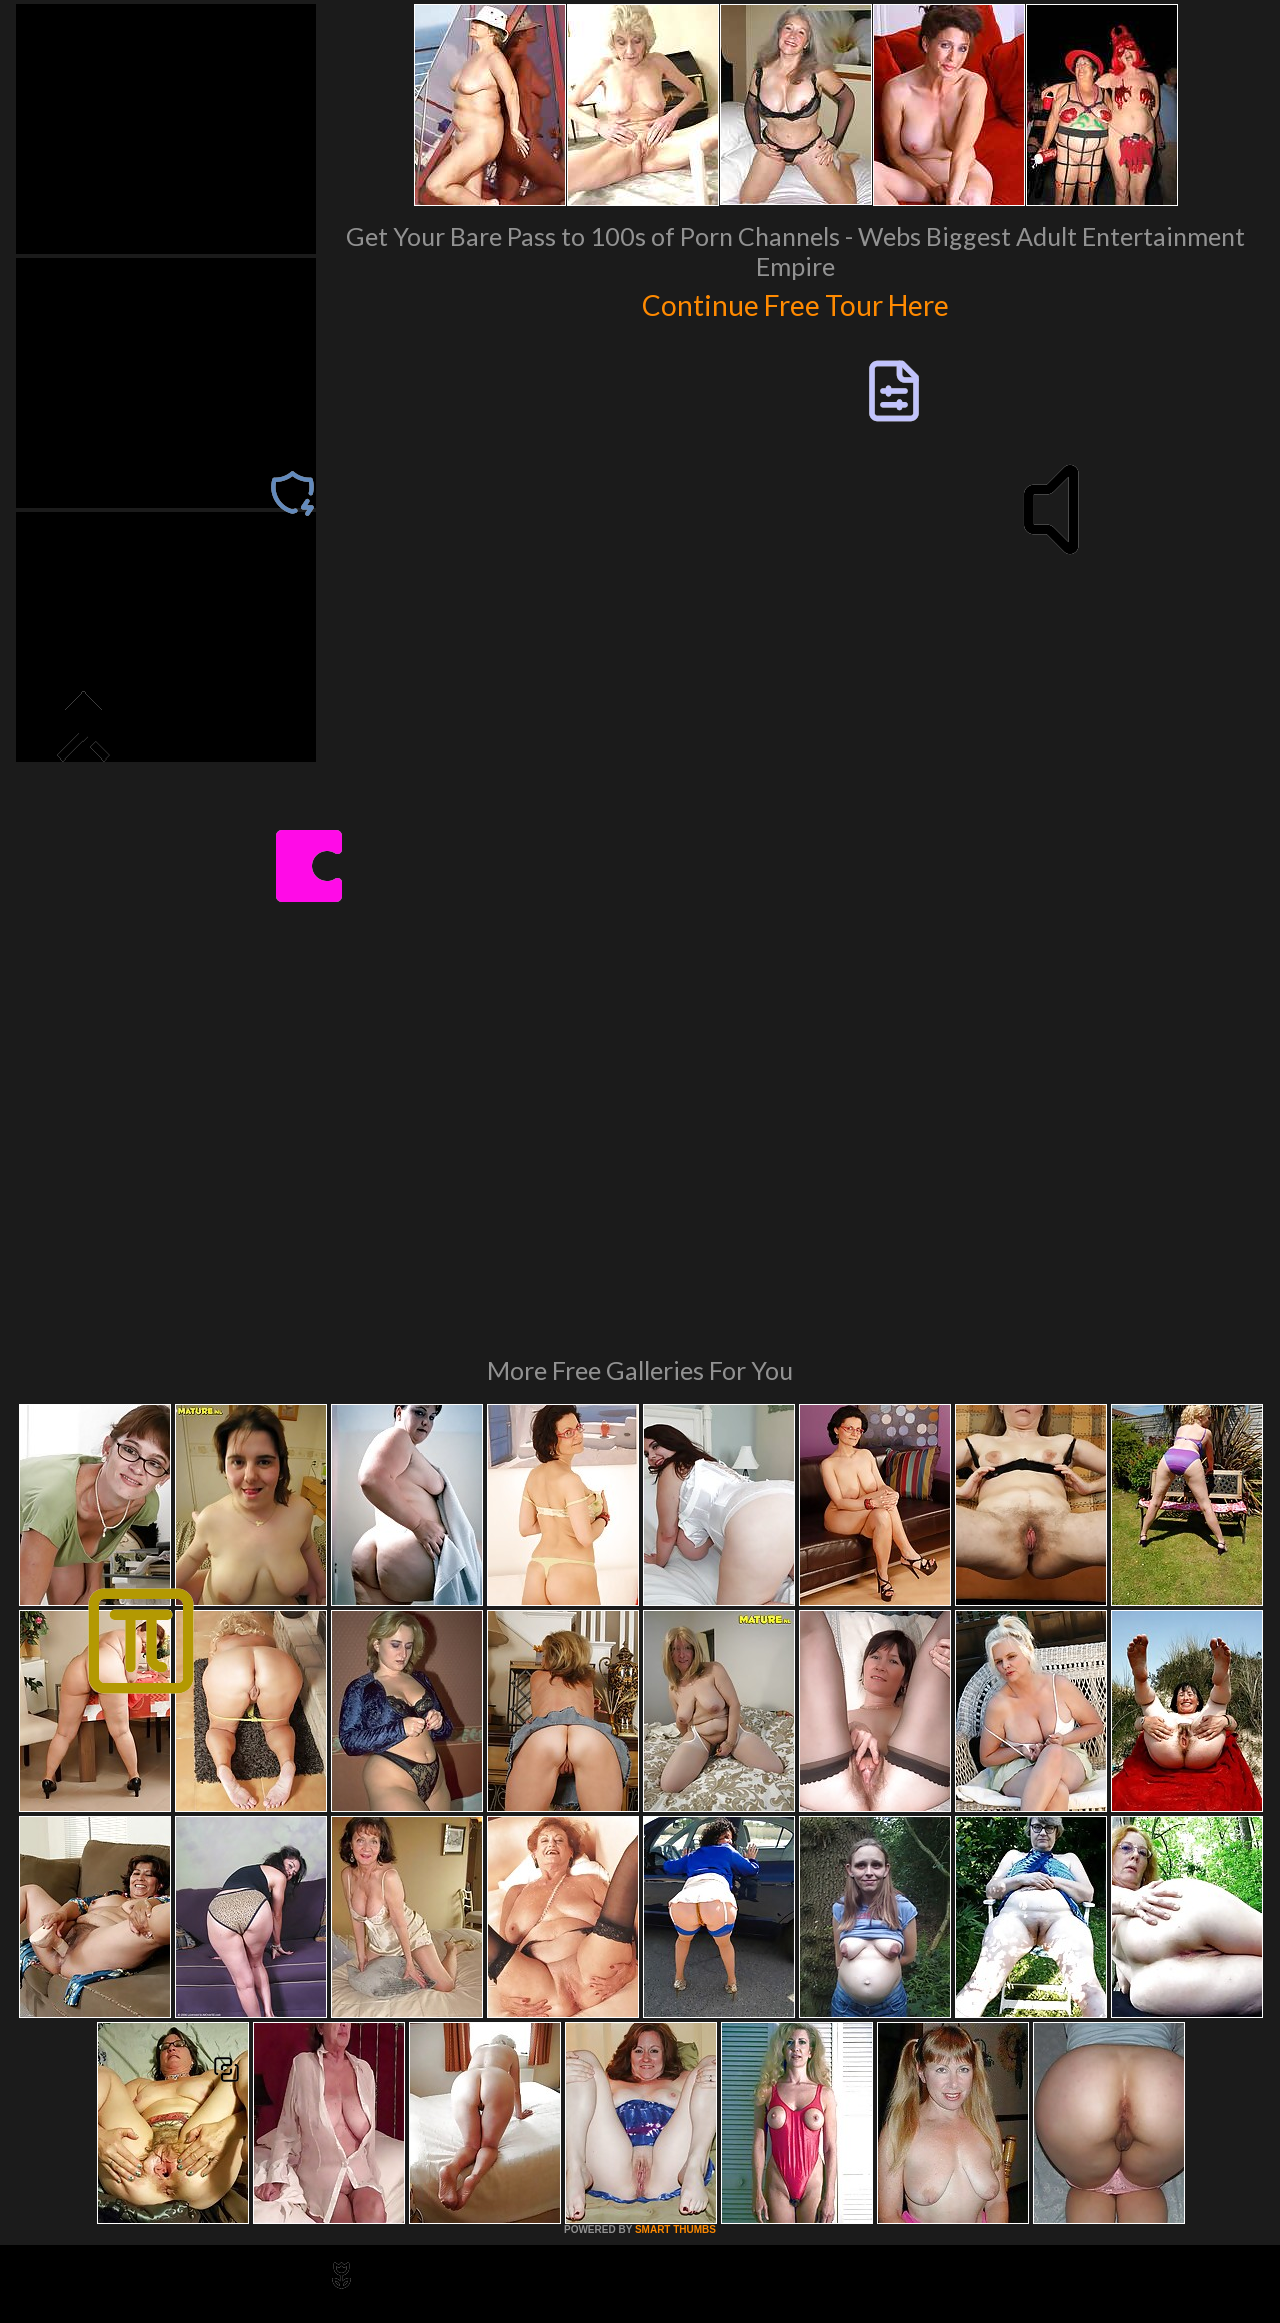 This screenshot has width=1280, height=2323. I want to click on open Coda app, so click(309, 866).